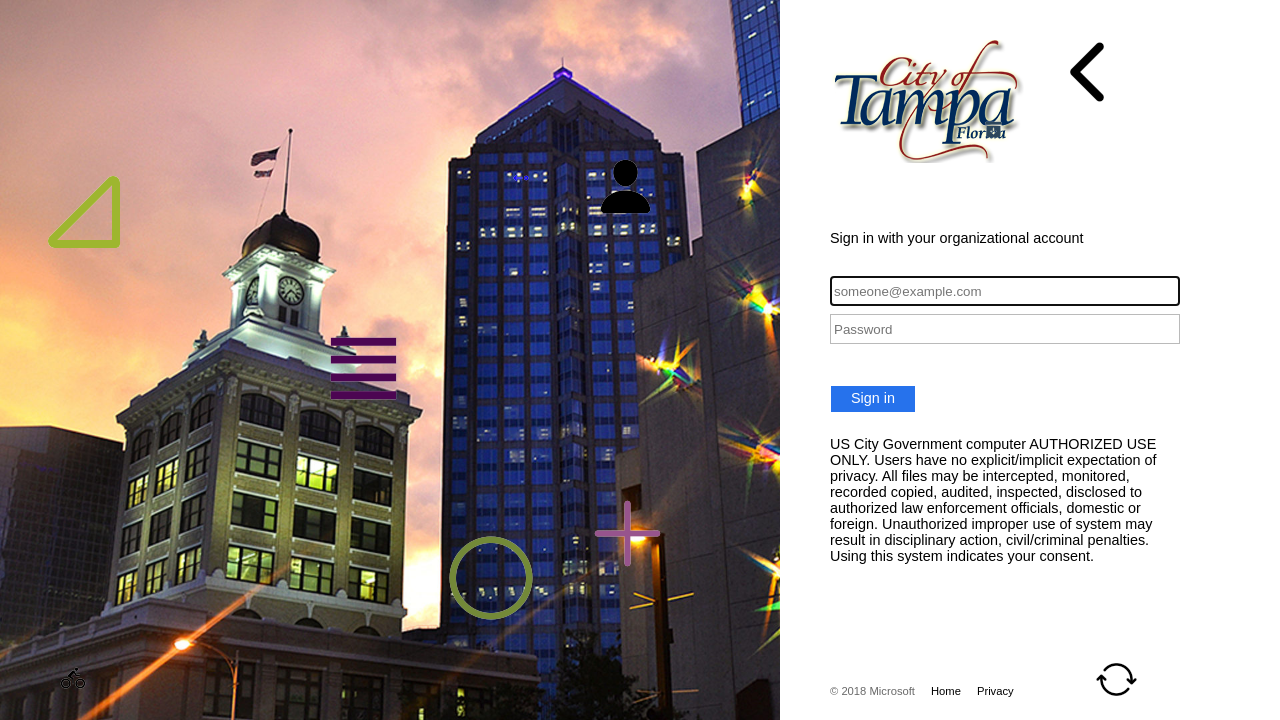 This screenshot has width=1280, height=720. I want to click on move item to the left, so click(521, 178).